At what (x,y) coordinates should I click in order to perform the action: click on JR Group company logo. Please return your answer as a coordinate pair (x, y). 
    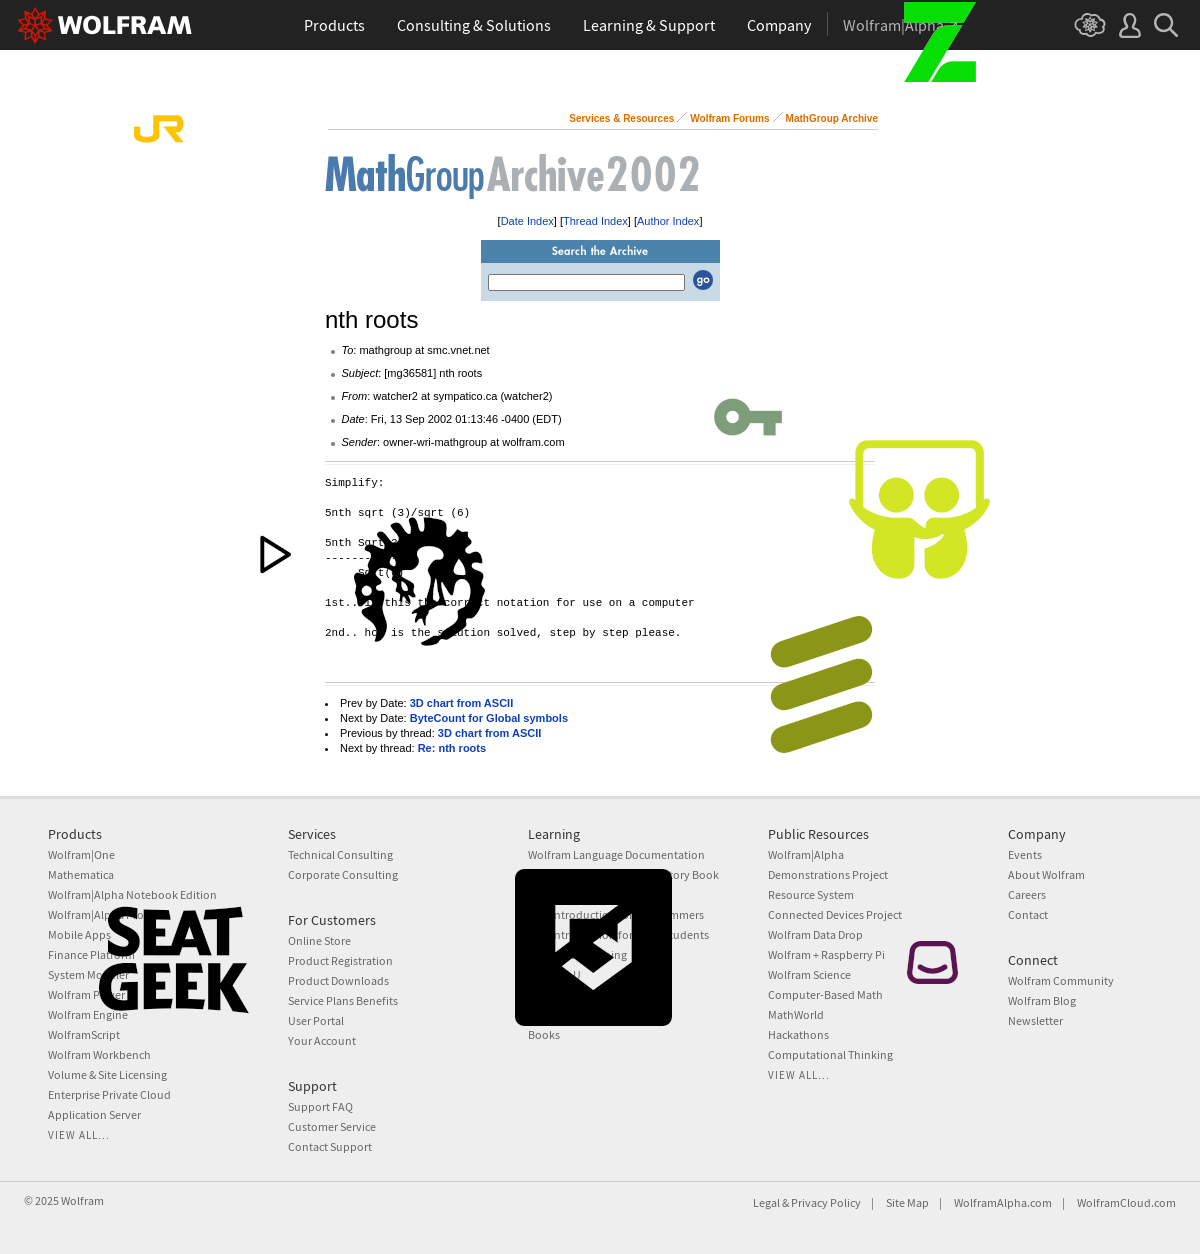
    Looking at the image, I should click on (159, 129).